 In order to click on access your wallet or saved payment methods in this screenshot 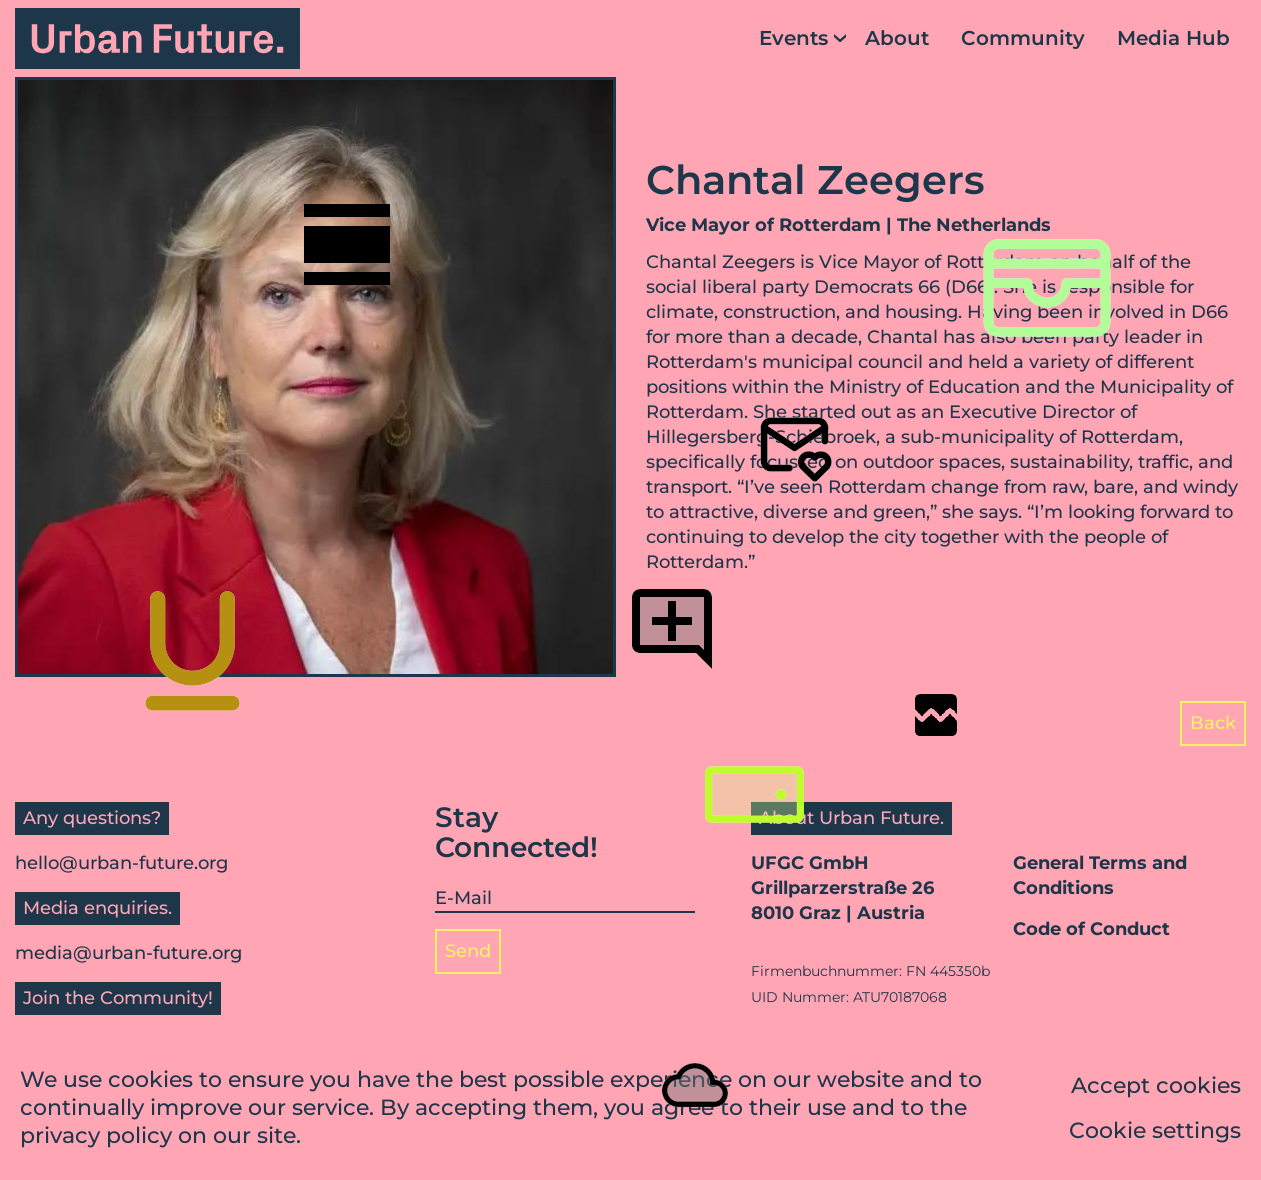, I will do `click(1047, 288)`.